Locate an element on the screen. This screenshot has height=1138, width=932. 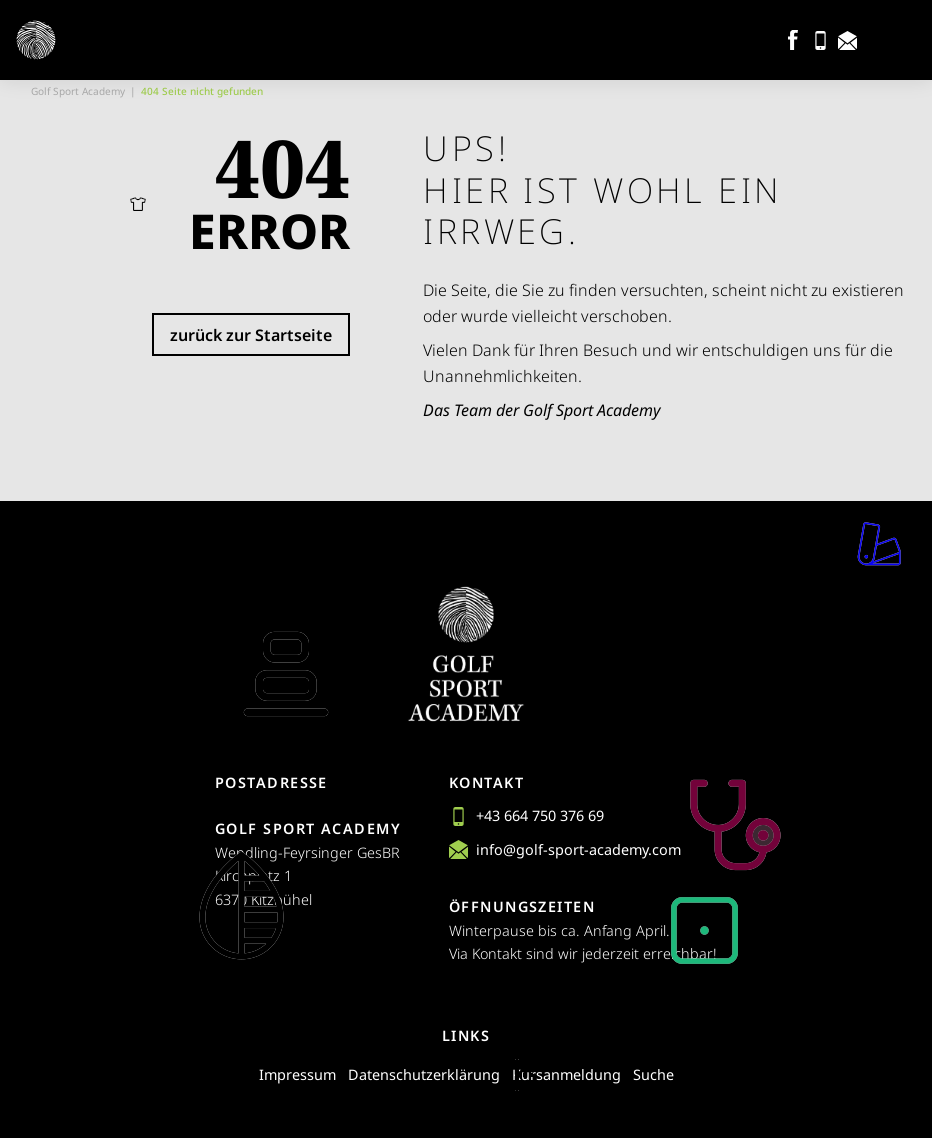
indicates a random selection or dice roll result of one is located at coordinates (704, 930).